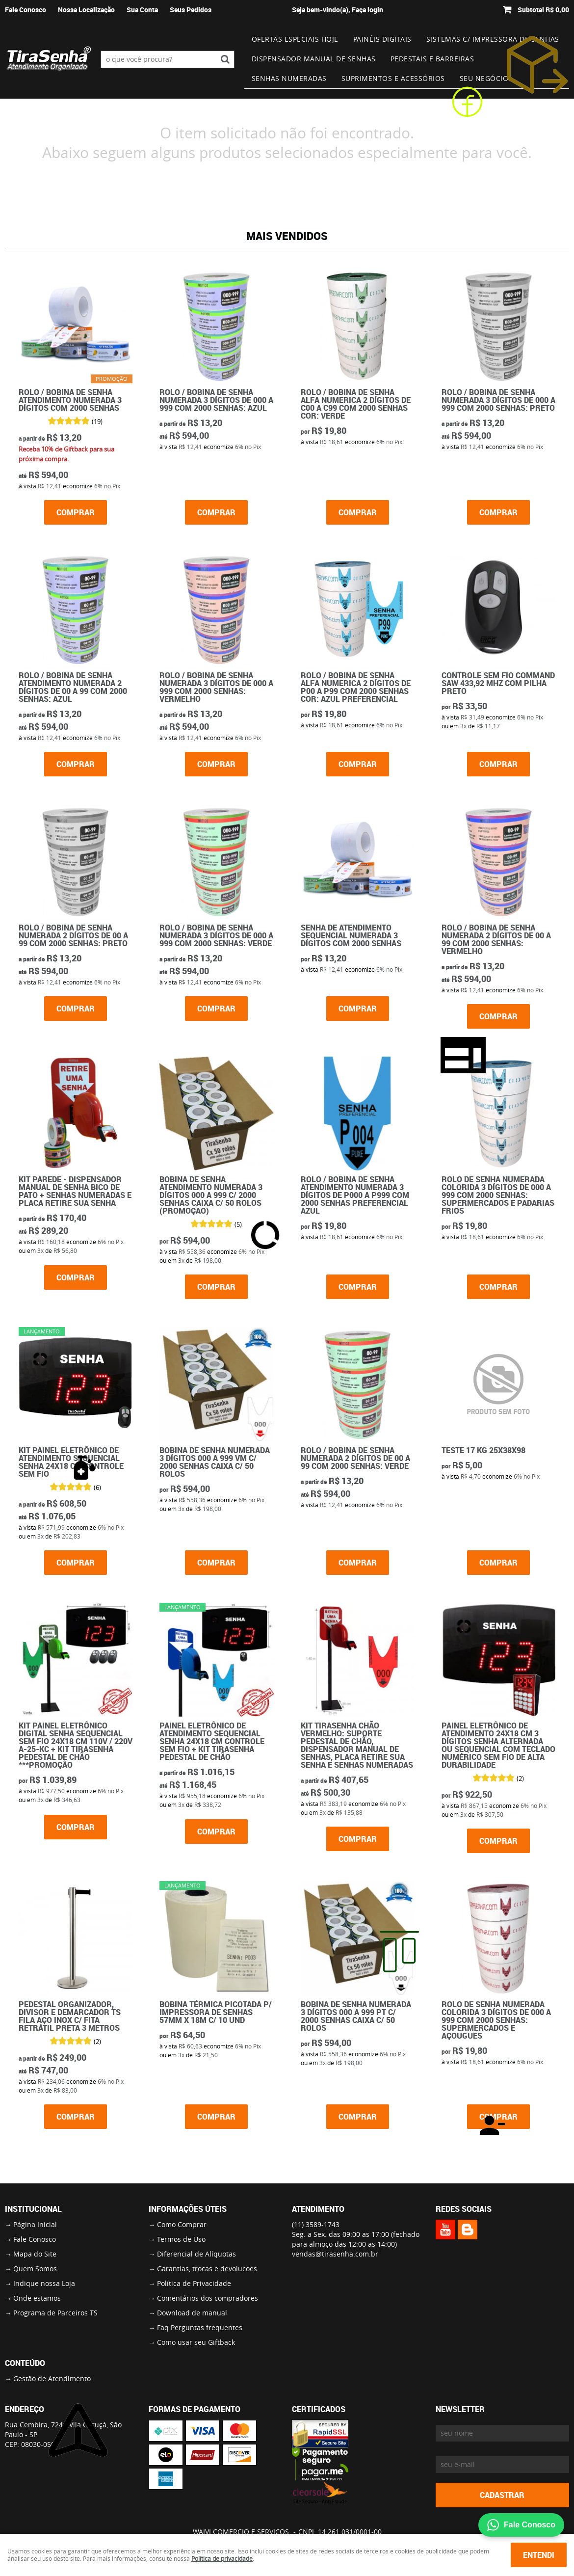  I want to click on view mobile data usage statistics, so click(265, 1235).